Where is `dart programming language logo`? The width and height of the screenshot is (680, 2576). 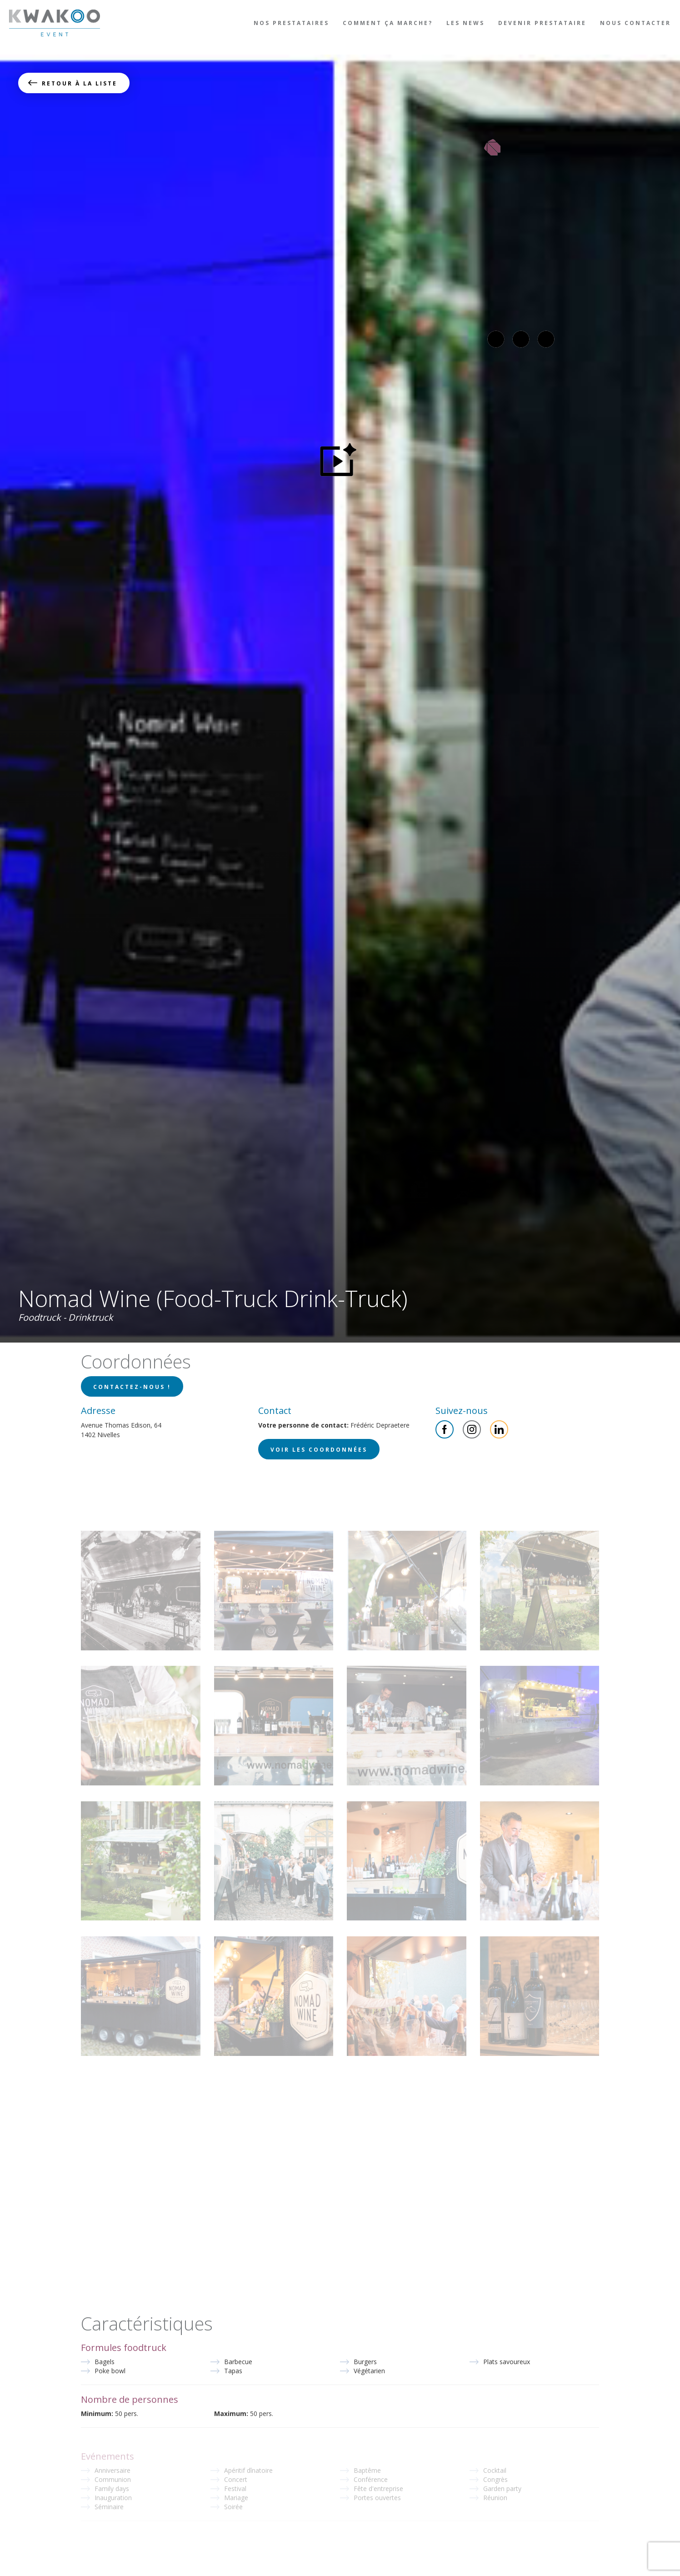
dart programming language logo is located at coordinates (492, 147).